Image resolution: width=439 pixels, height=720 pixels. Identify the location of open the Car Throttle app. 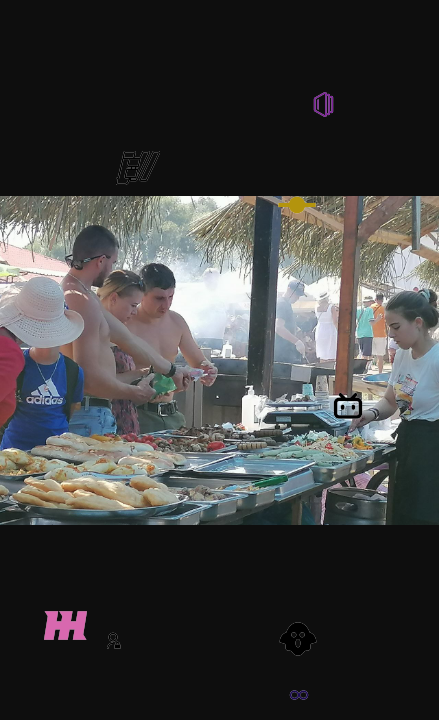
(65, 625).